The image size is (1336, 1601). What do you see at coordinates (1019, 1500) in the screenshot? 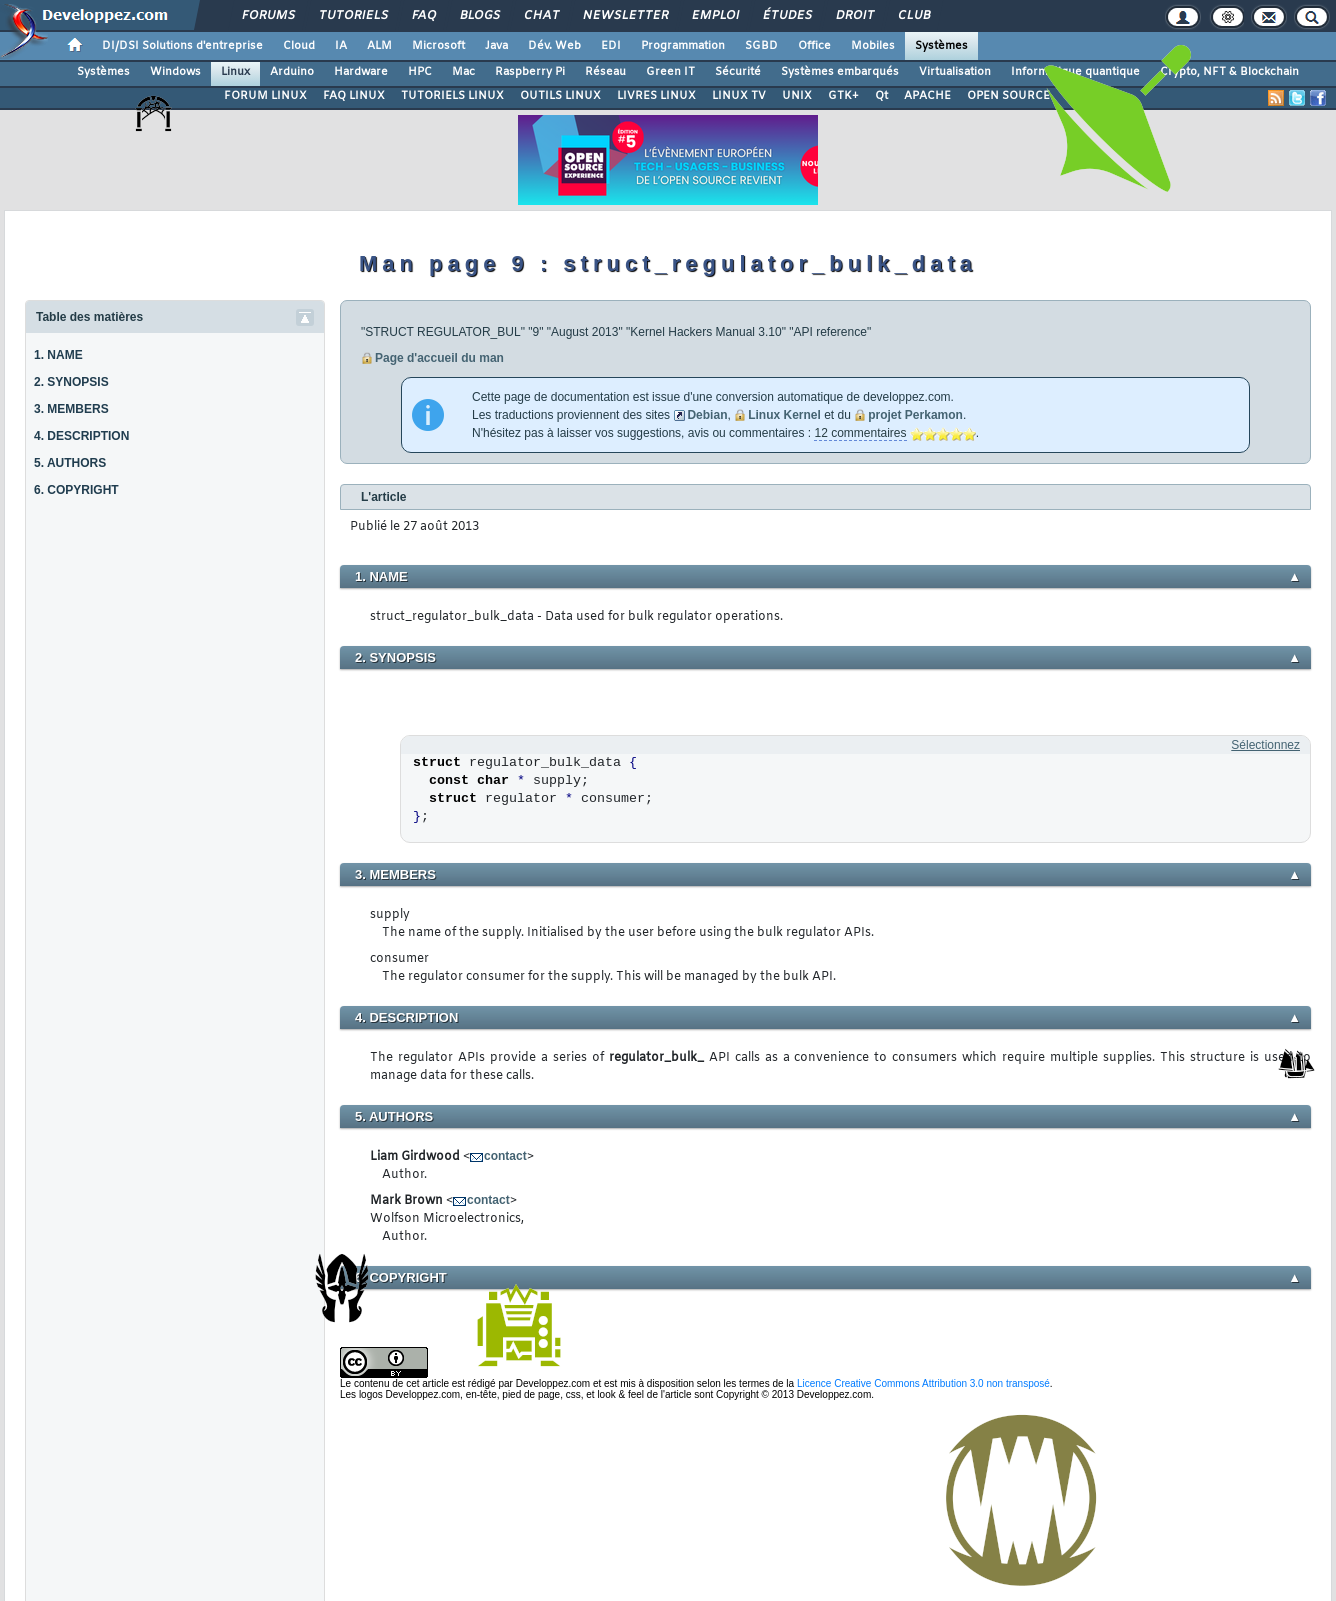
I see `indicates vampire or monster character class` at bounding box center [1019, 1500].